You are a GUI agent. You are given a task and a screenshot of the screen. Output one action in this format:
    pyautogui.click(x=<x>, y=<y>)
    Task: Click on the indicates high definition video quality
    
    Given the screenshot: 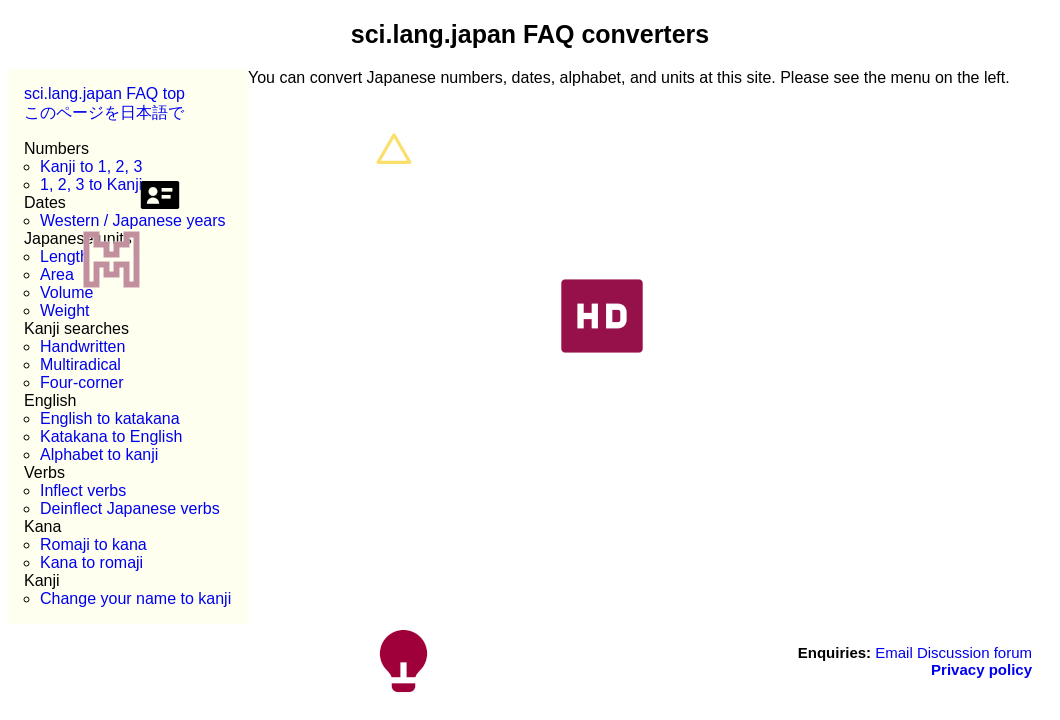 What is the action you would take?
    pyautogui.click(x=602, y=316)
    